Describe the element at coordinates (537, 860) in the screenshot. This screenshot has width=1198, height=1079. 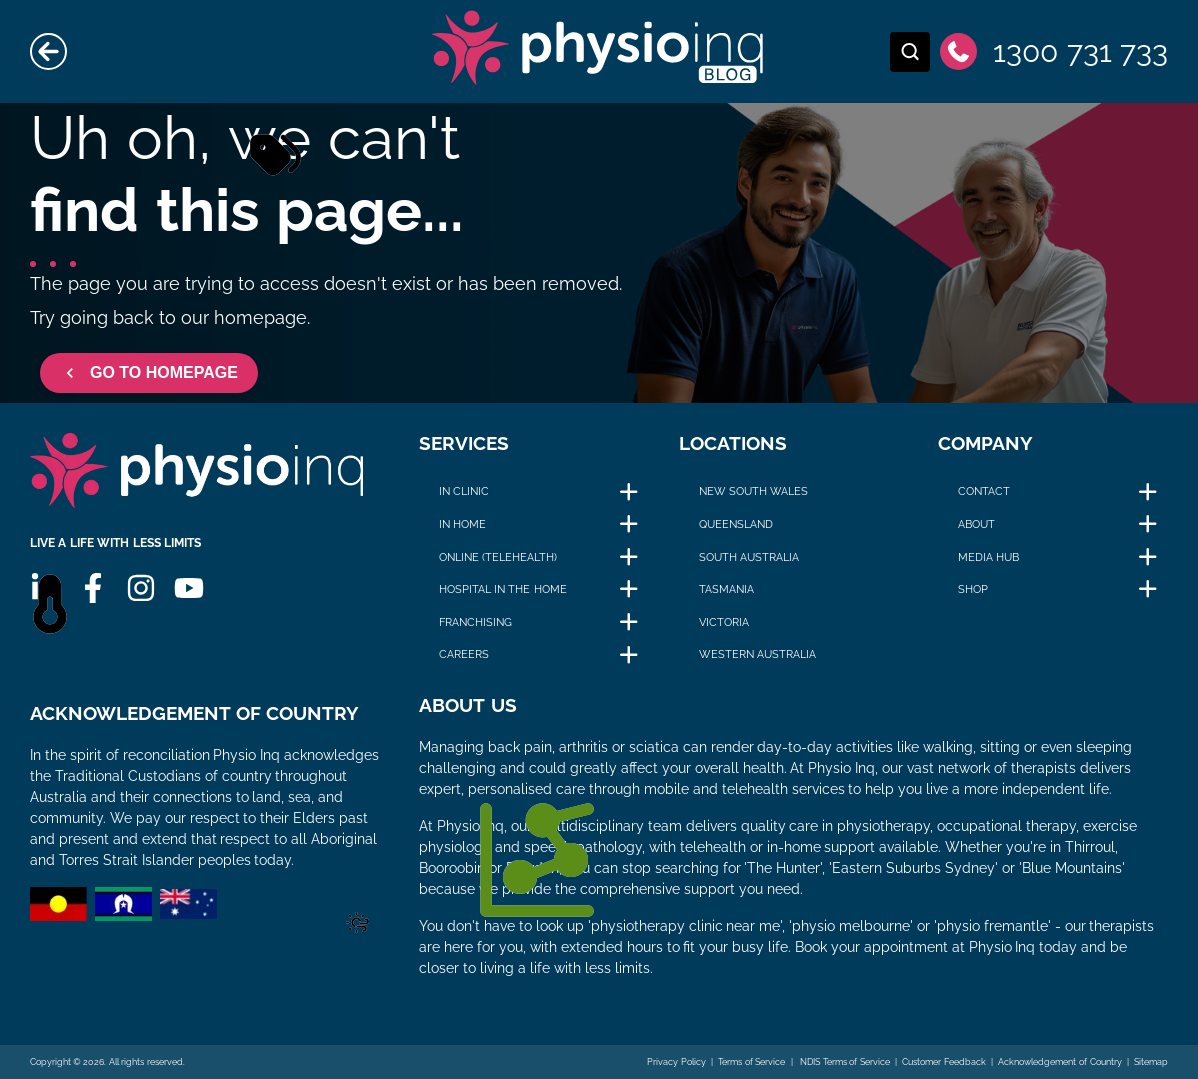
I see `view scatter plot or data visualization` at that location.